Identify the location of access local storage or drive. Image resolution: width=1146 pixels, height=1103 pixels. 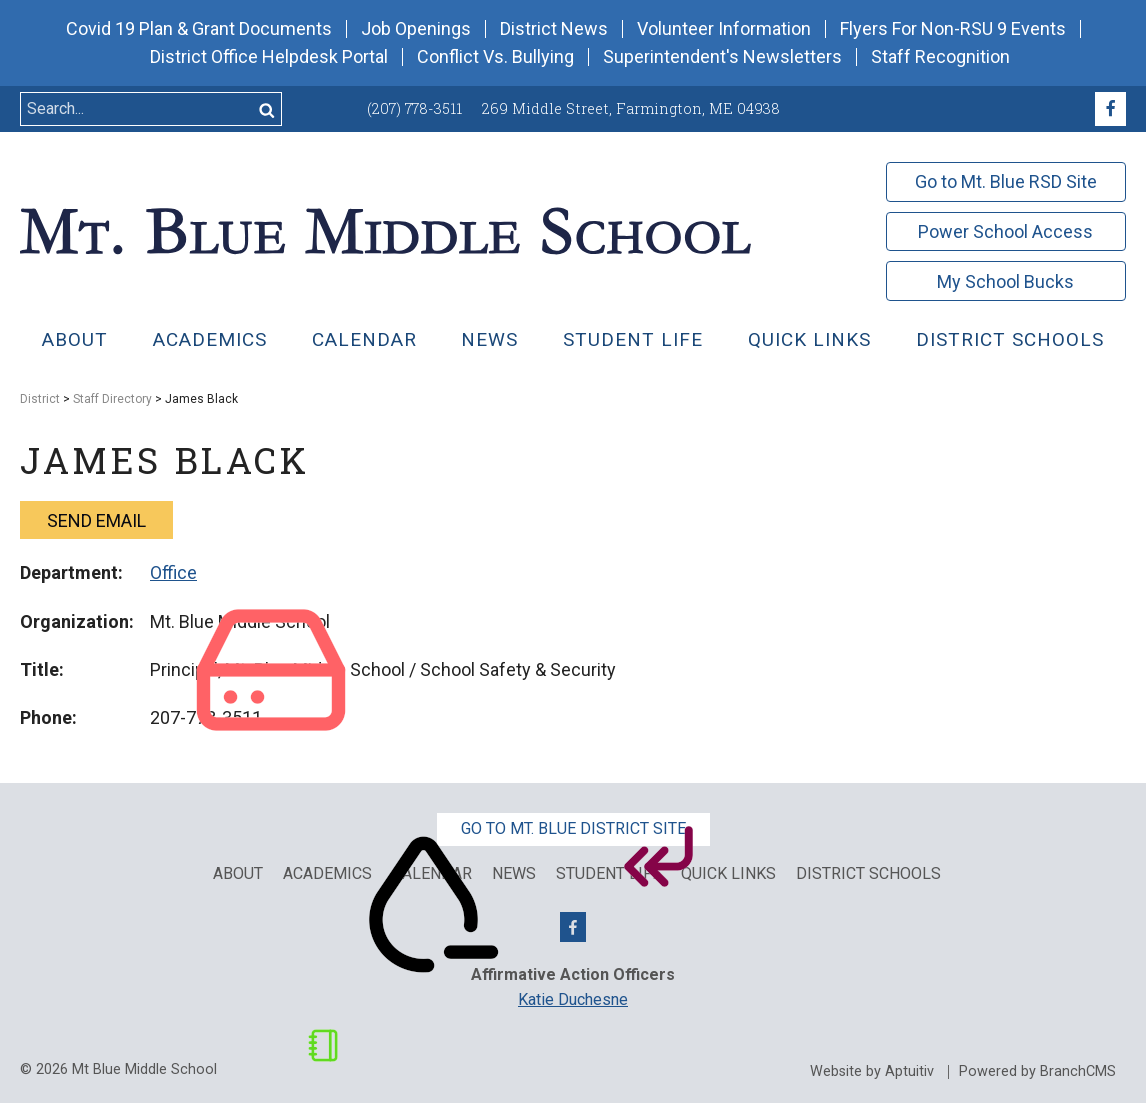
(271, 670).